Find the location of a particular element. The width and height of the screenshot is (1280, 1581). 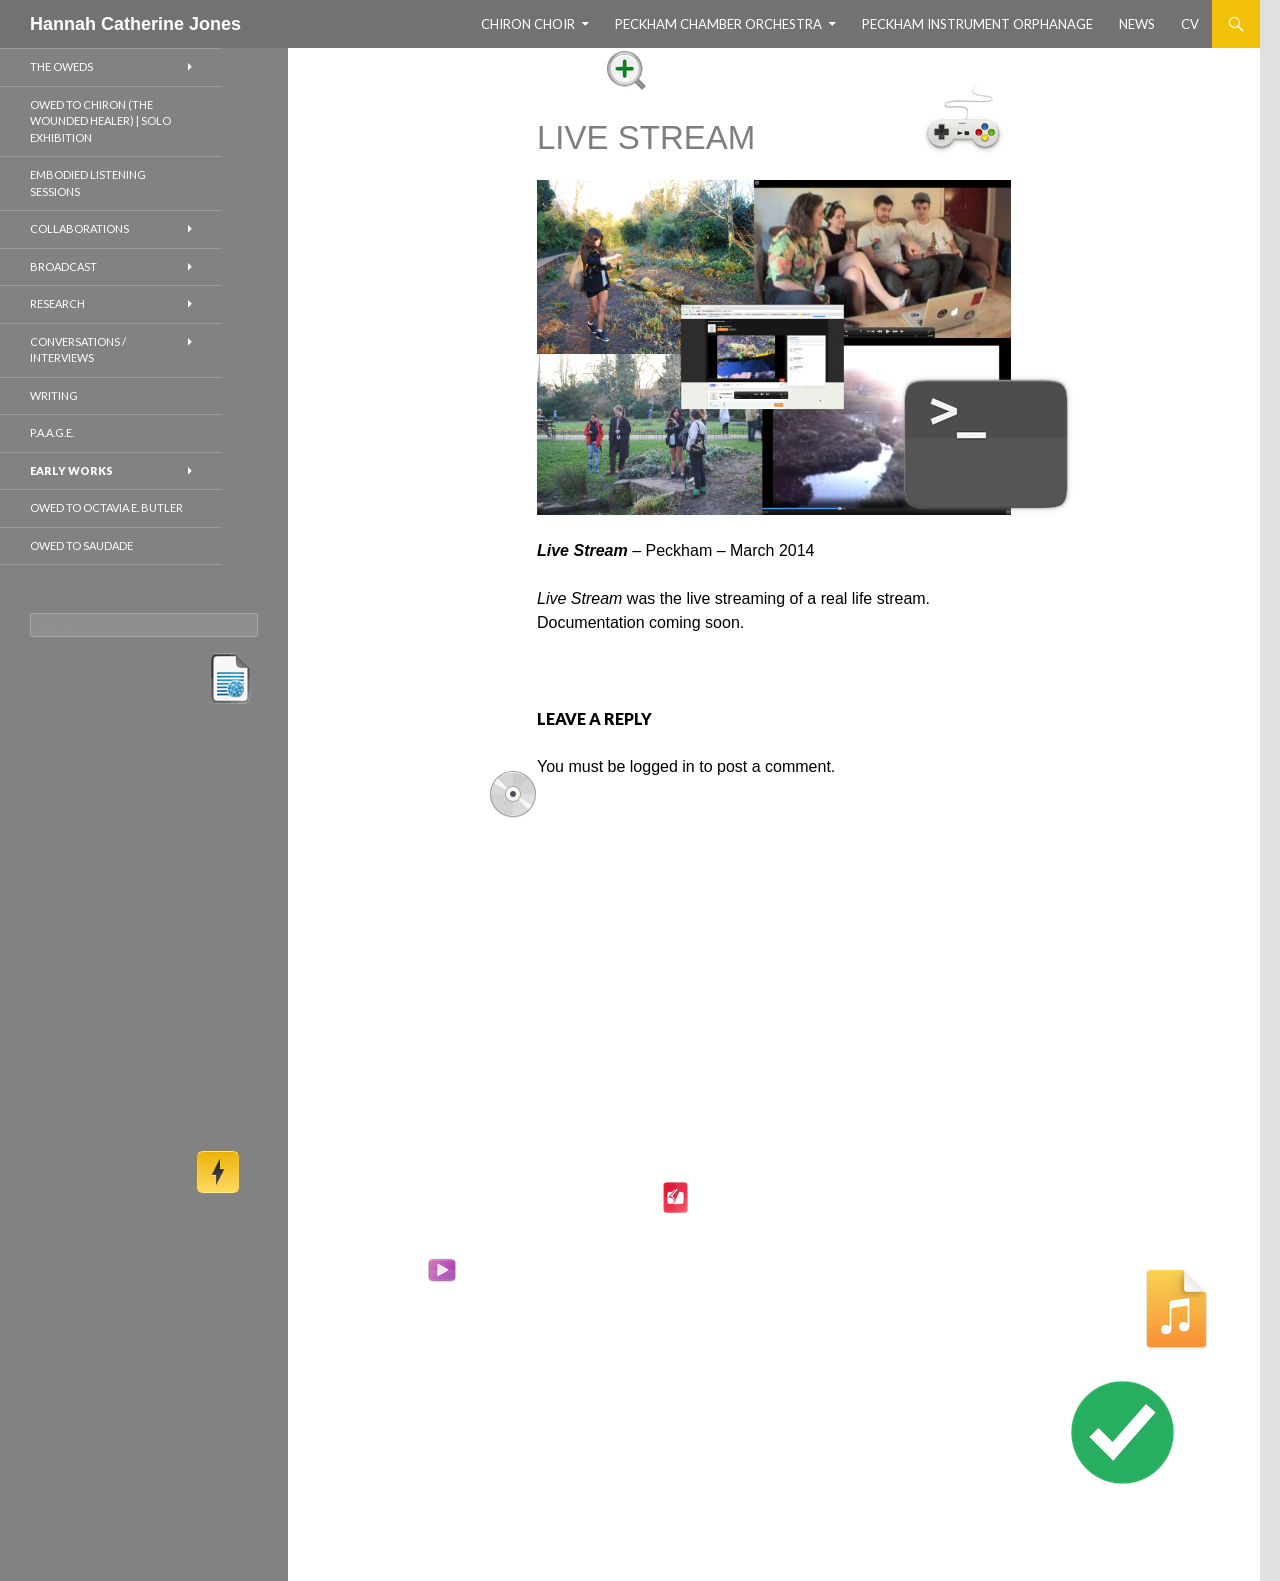

audio CD device detected is located at coordinates (513, 794).